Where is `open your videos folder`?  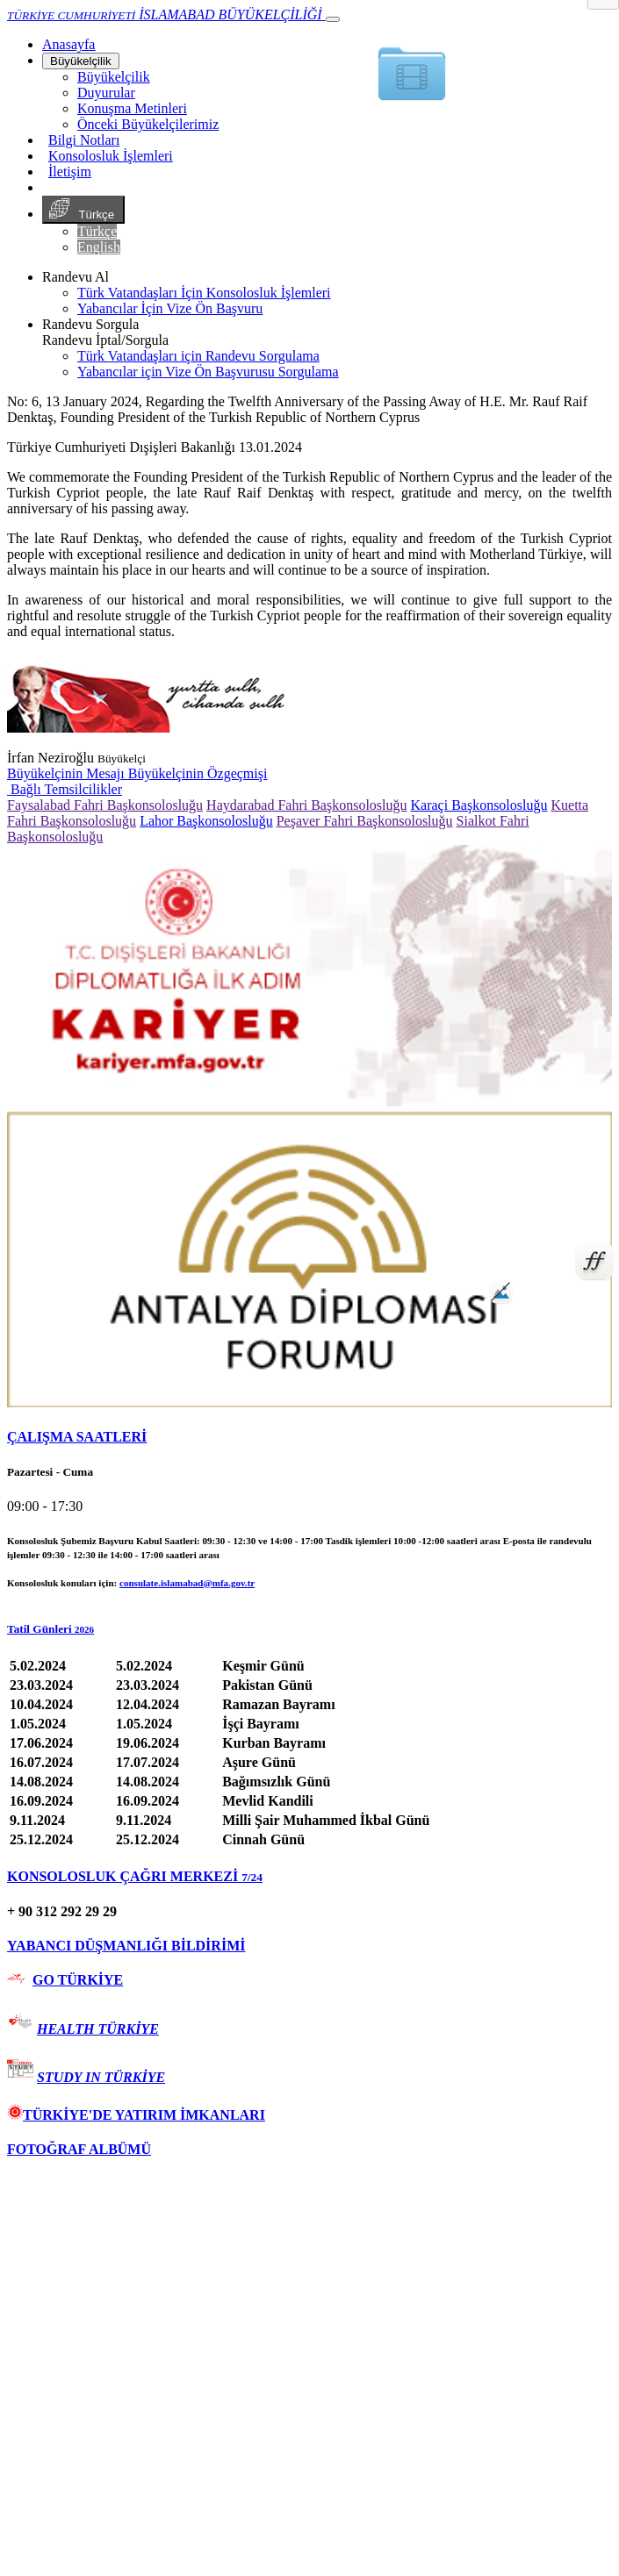 open your videos folder is located at coordinates (412, 74).